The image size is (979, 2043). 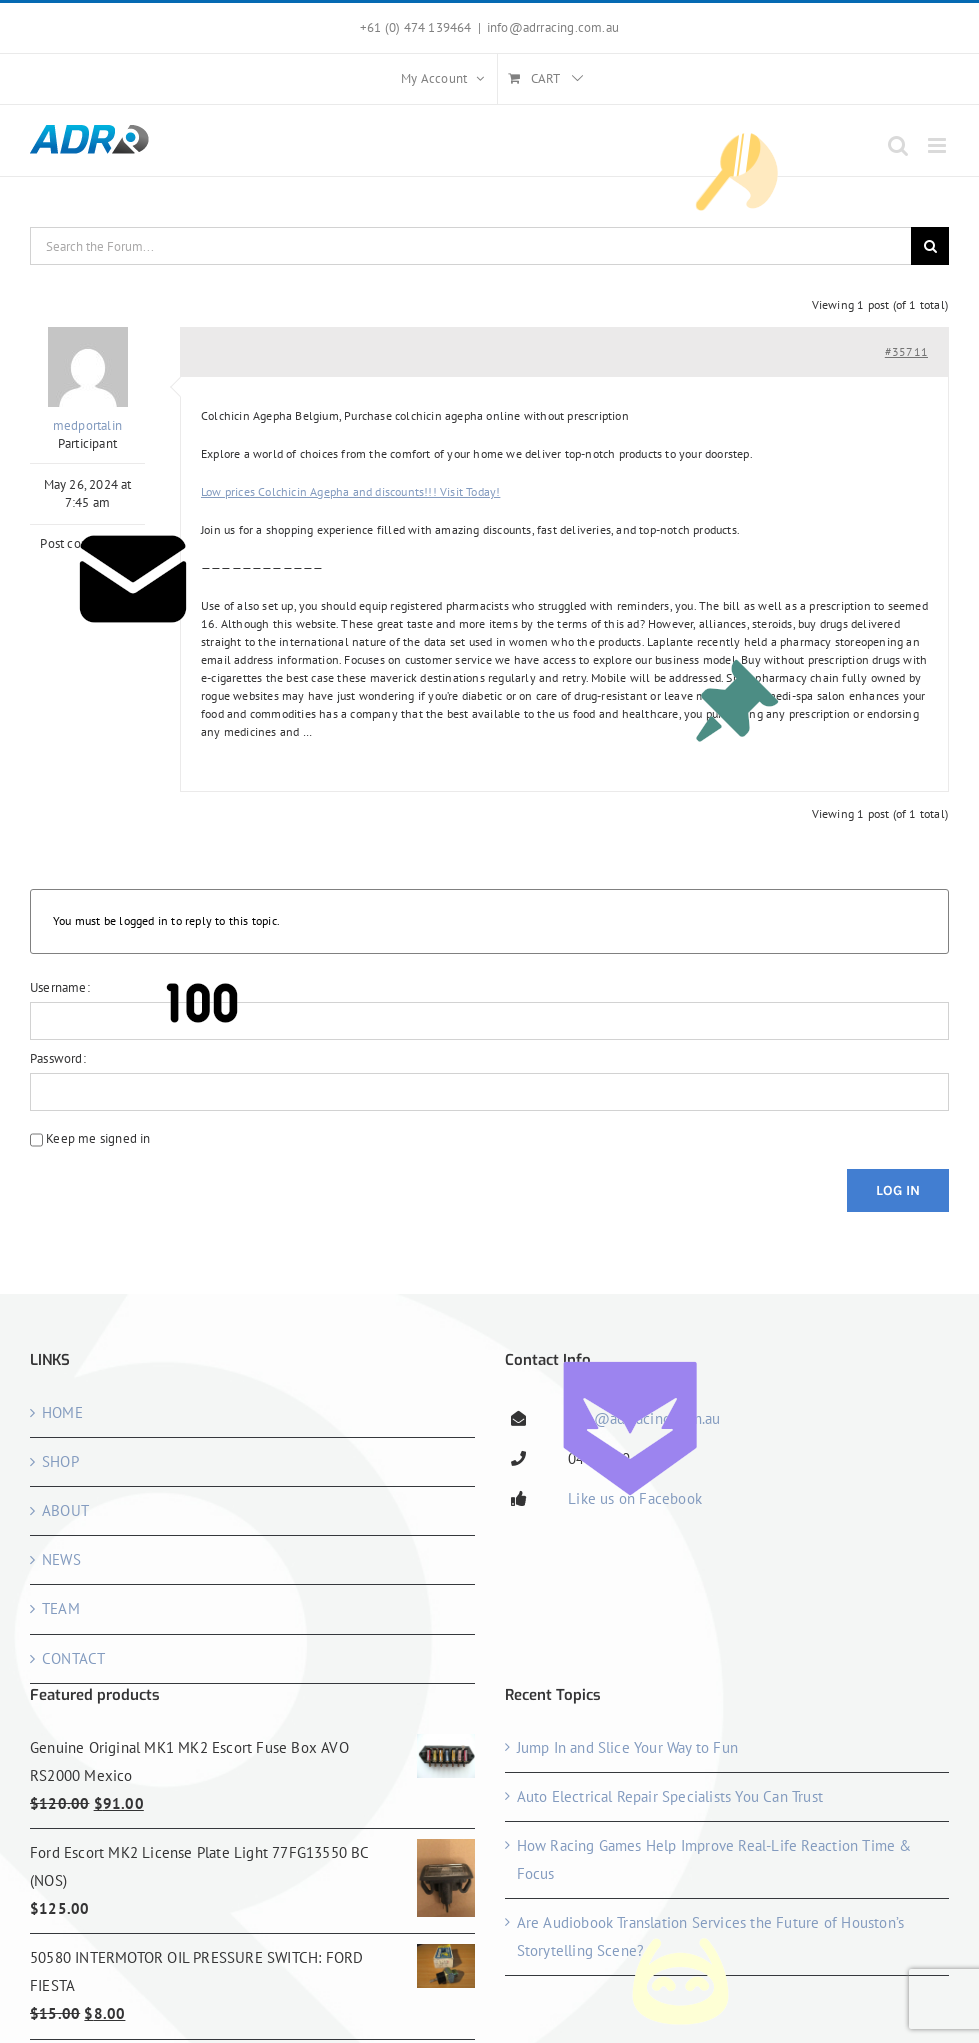 I want to click on pin a message to the channel, so click(x=732, y=705).